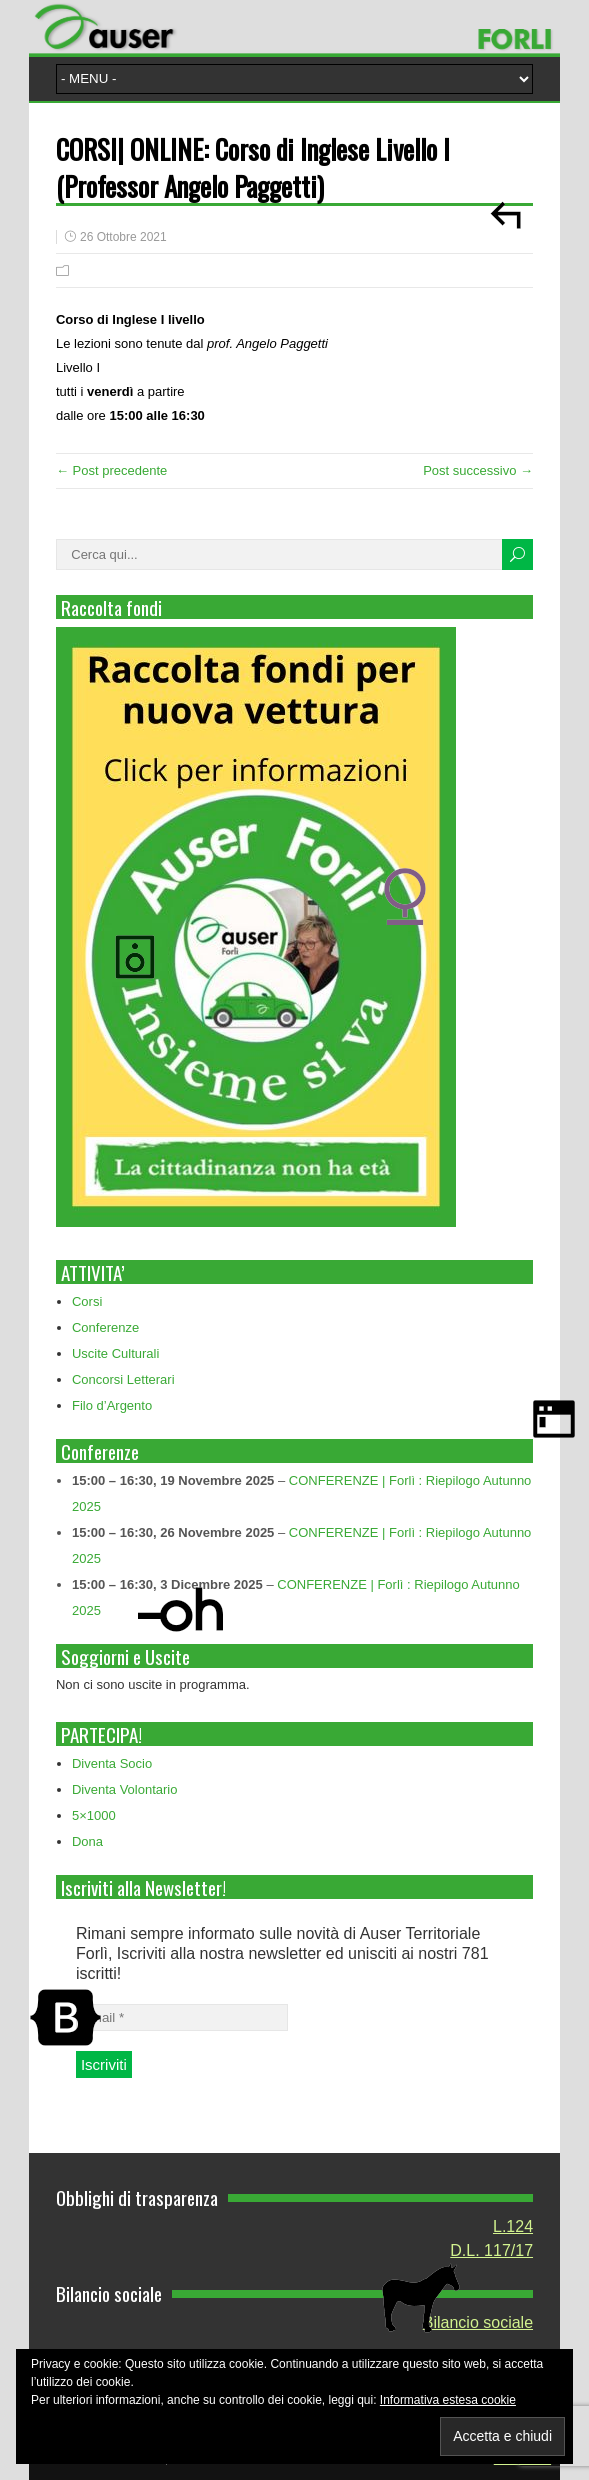  What do you see at coordinates (65, 2017) in the screenshot?
I see `bootstrap framework logo` at bounding box center [65, 2017].